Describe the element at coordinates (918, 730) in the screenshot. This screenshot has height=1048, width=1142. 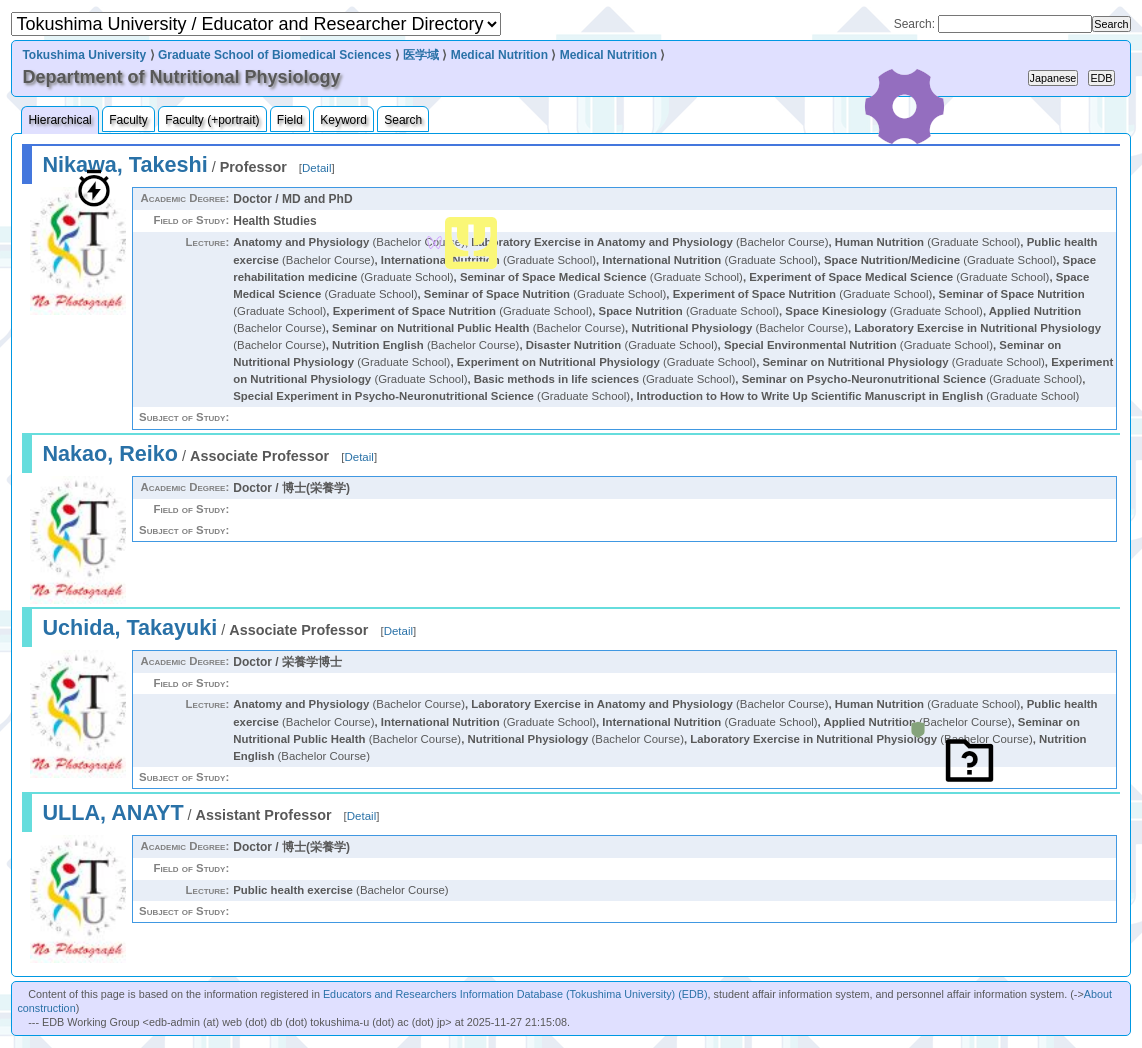
I see `indicates secure or protected status` at that location.